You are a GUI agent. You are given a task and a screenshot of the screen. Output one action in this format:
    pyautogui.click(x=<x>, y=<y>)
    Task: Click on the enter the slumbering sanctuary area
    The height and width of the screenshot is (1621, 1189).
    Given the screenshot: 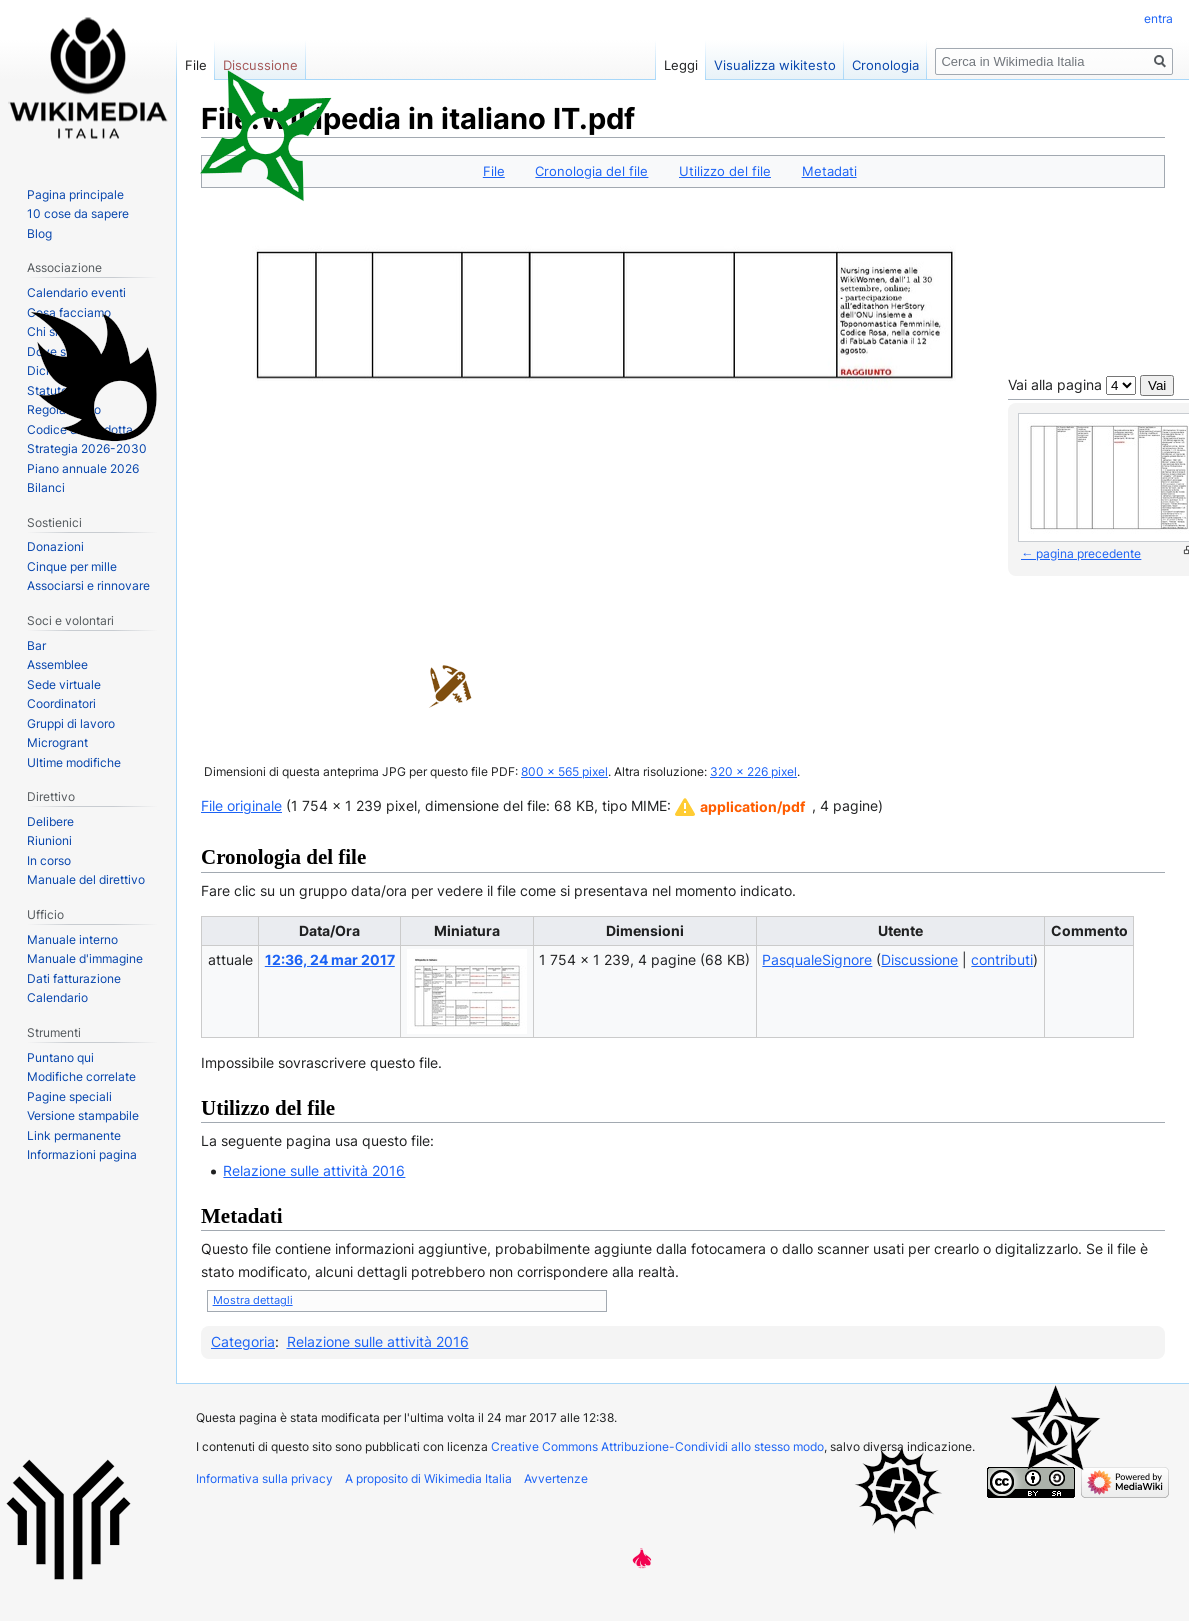 What is the action you would take?
    pyautogui.click(x=68, y=1519)
    